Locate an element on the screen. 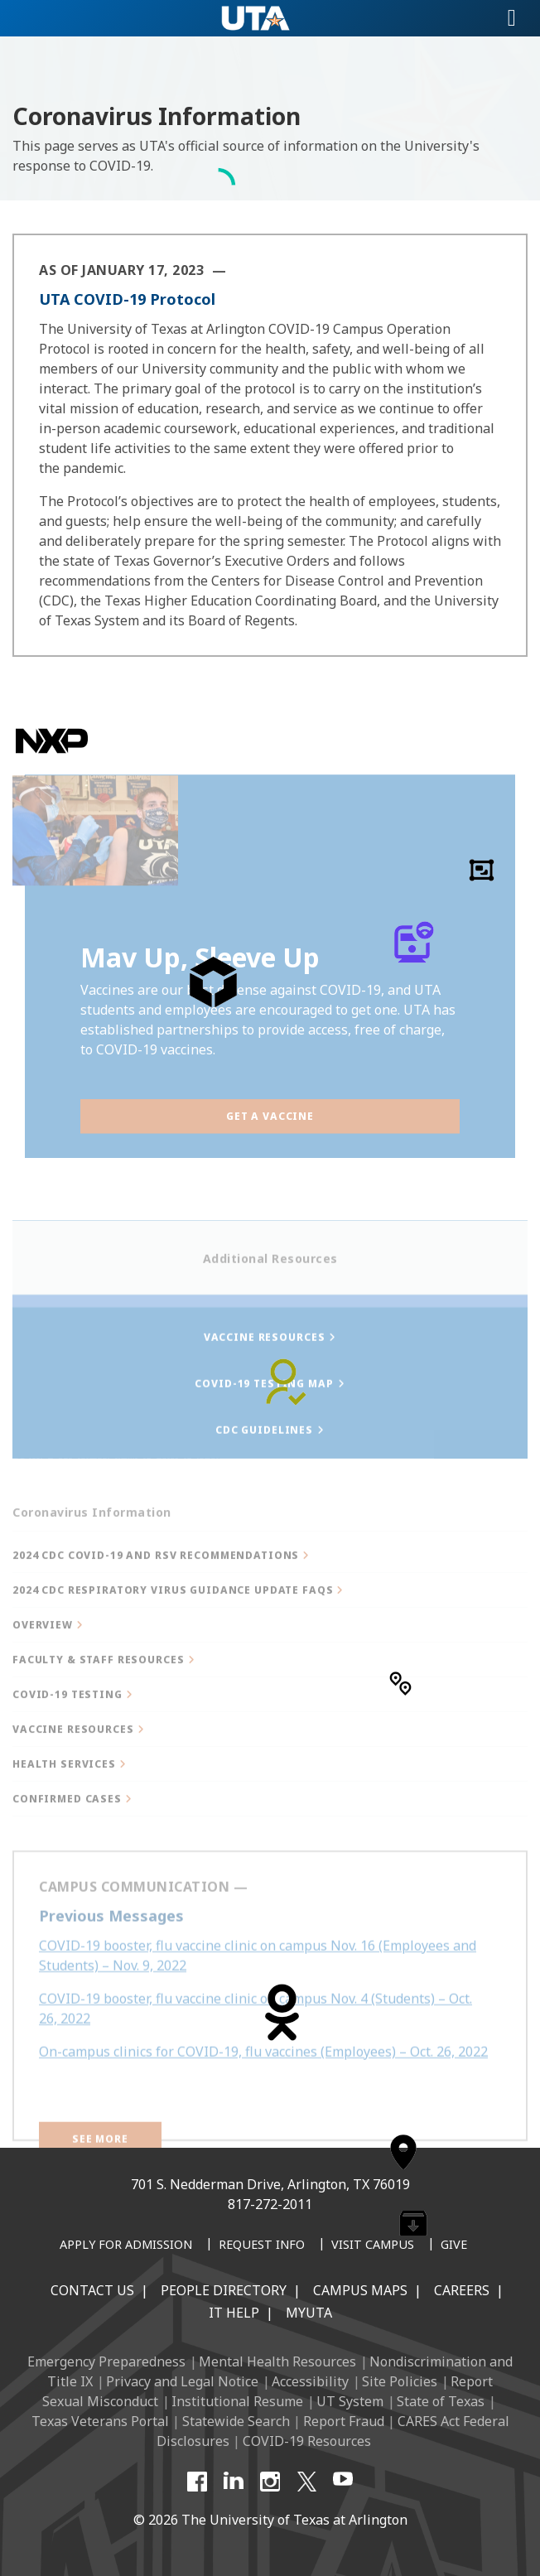 This screenshot has height=2576, width=540. archive selected messages to inbox storage is located at coordinates (413, 2223).